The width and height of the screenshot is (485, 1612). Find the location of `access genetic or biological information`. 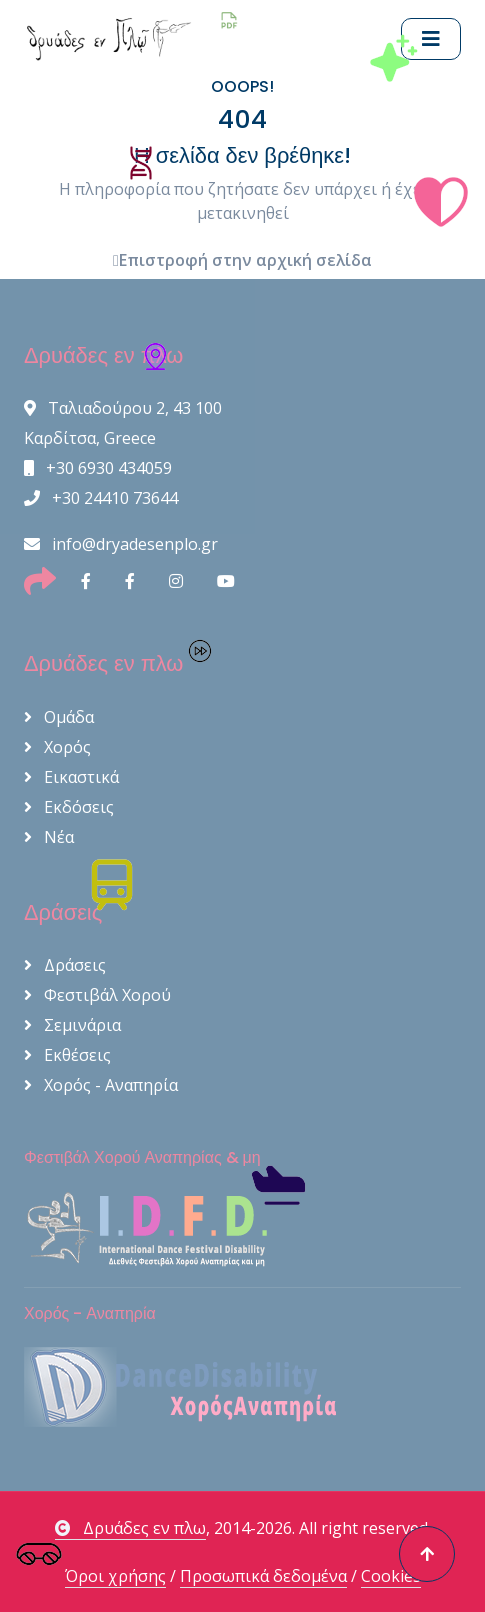

access genetic or biological information is located at coordinates (141, 163).